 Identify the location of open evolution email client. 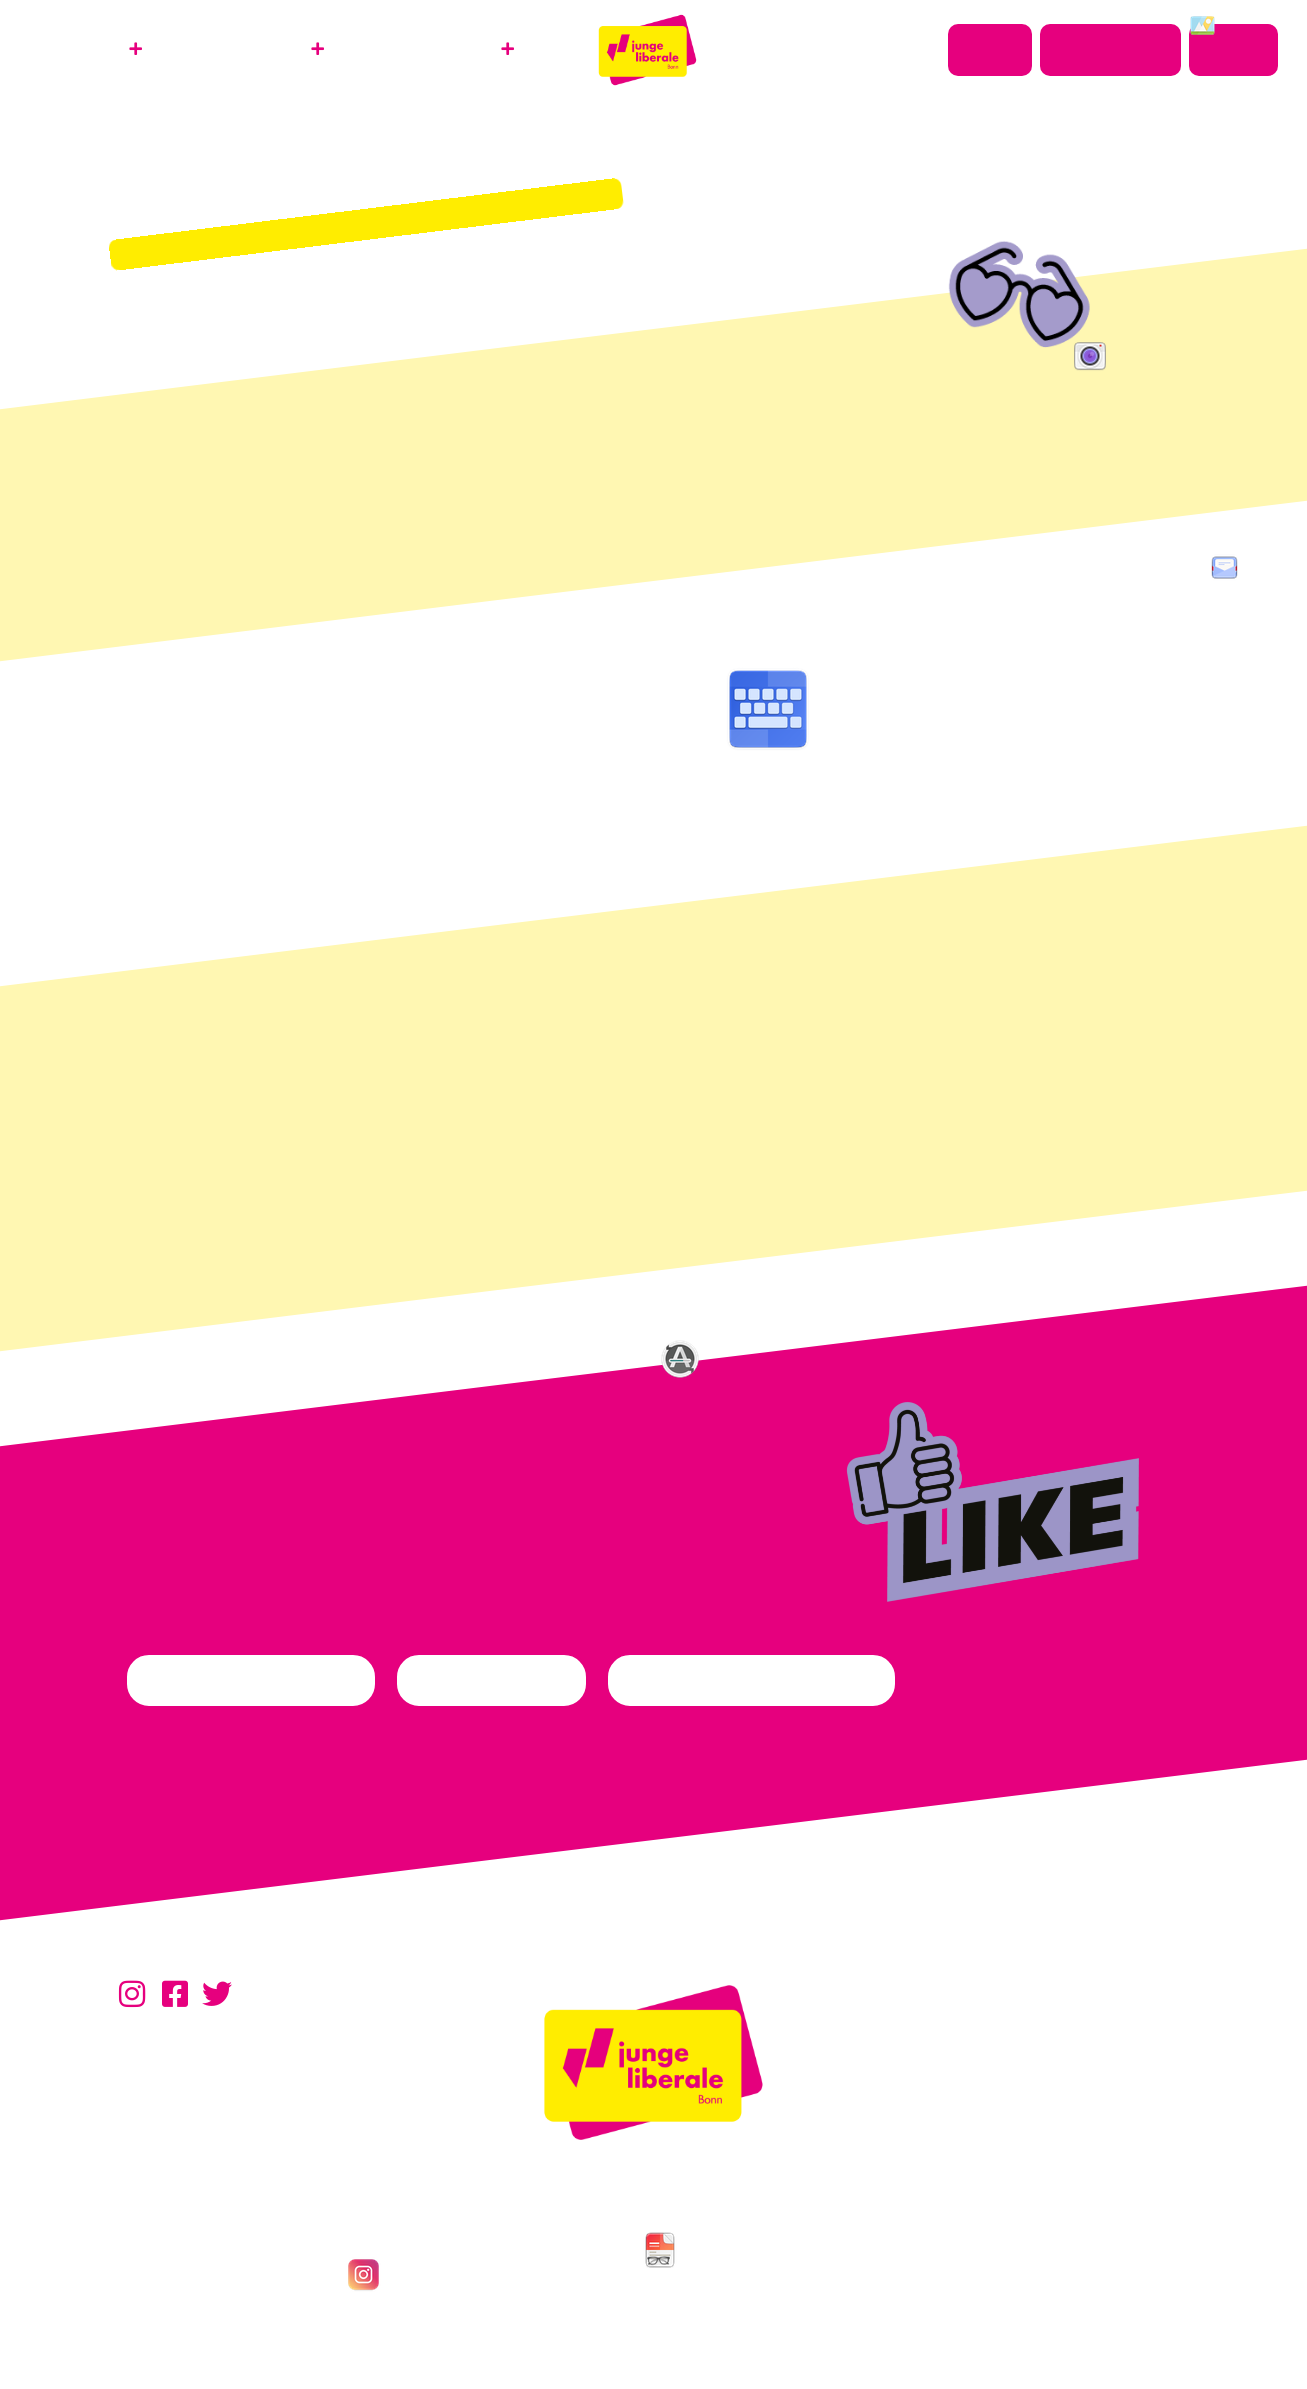
(1224, 567).